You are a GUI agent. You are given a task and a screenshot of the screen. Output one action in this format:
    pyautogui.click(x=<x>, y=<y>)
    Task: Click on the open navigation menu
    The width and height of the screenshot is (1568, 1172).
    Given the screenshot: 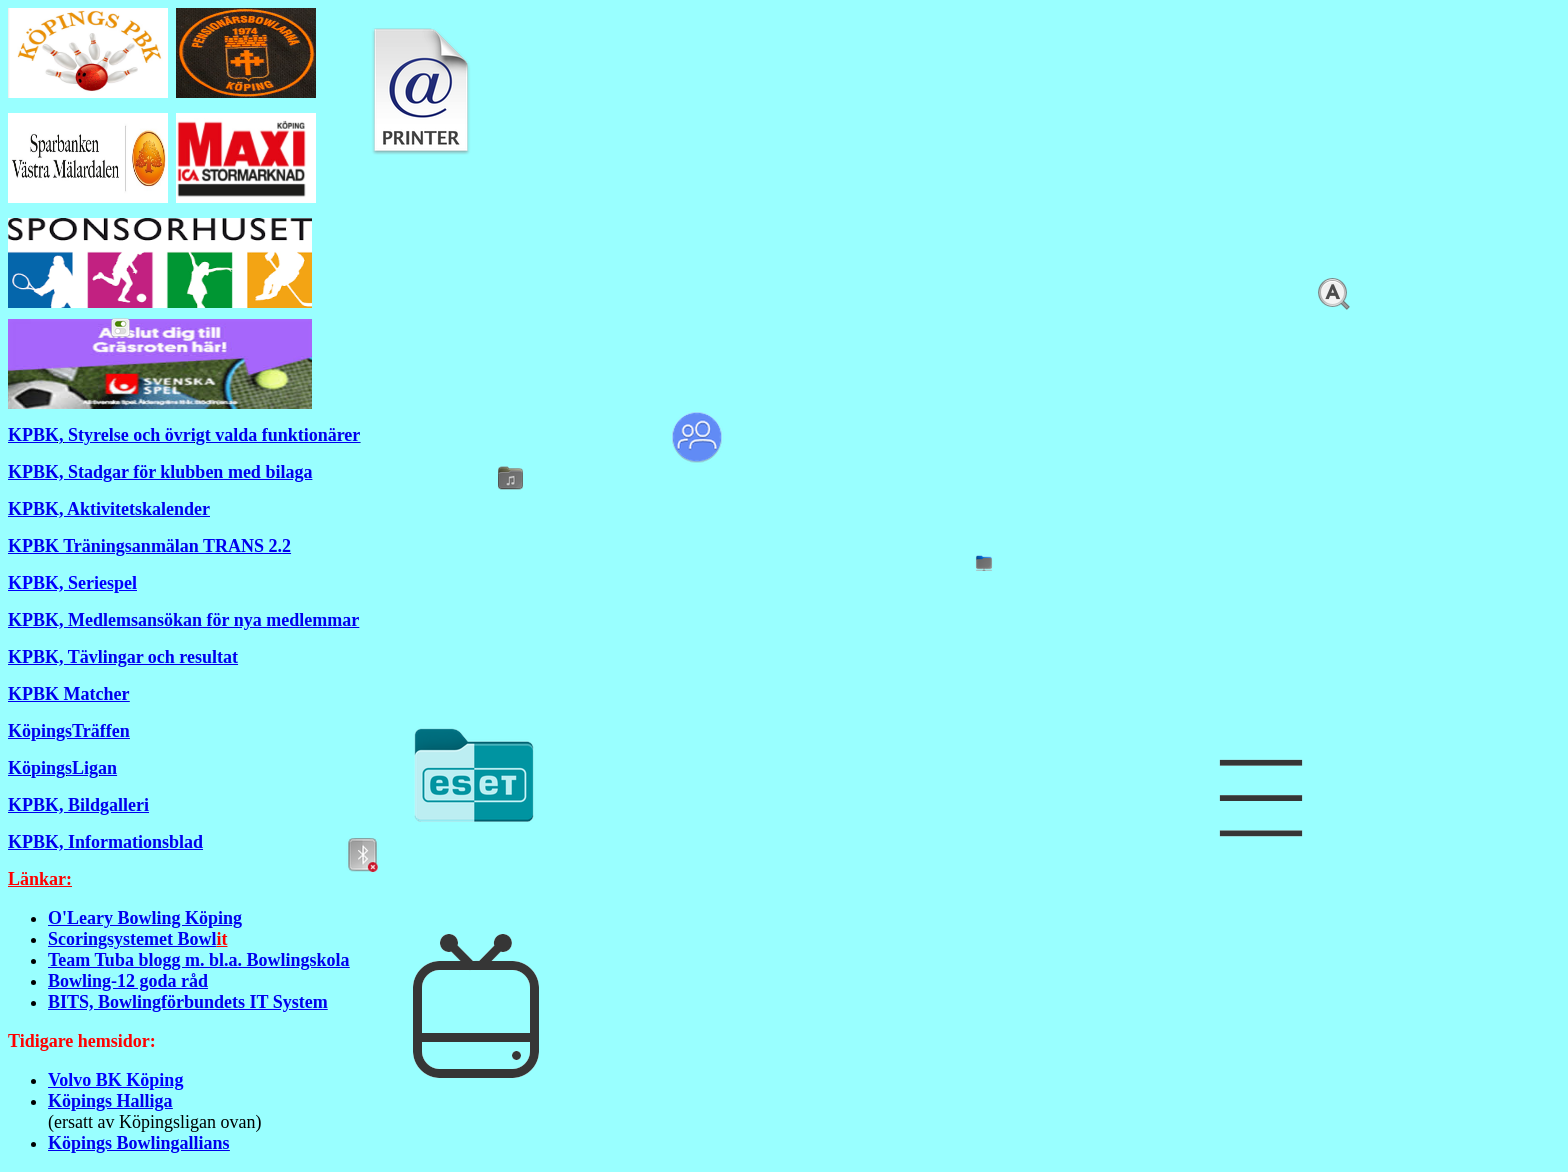 What is the action you would take?
    pyautogui.click(x=1261, y=801)
    